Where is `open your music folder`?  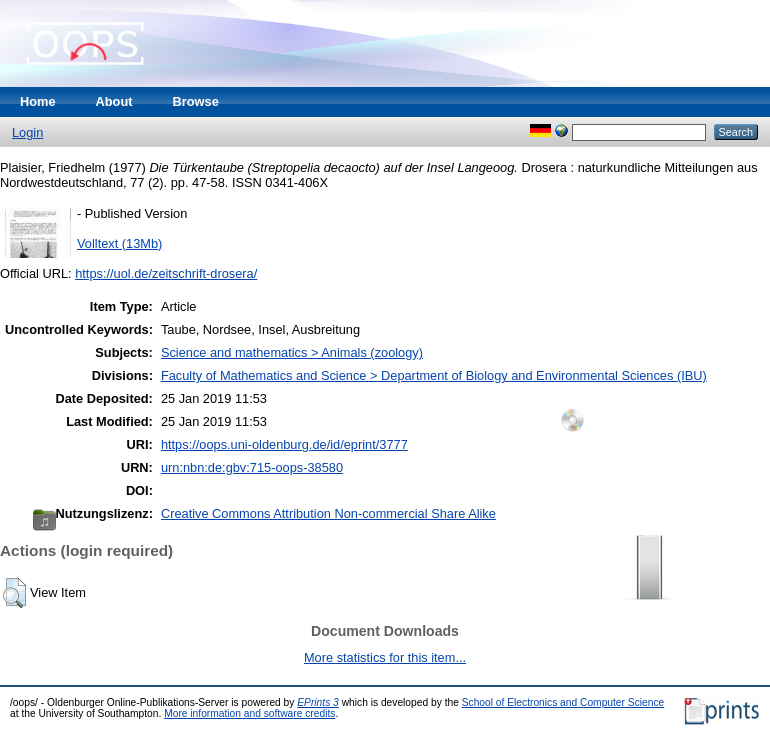
open your music folder is located at coordinates (44, 519).